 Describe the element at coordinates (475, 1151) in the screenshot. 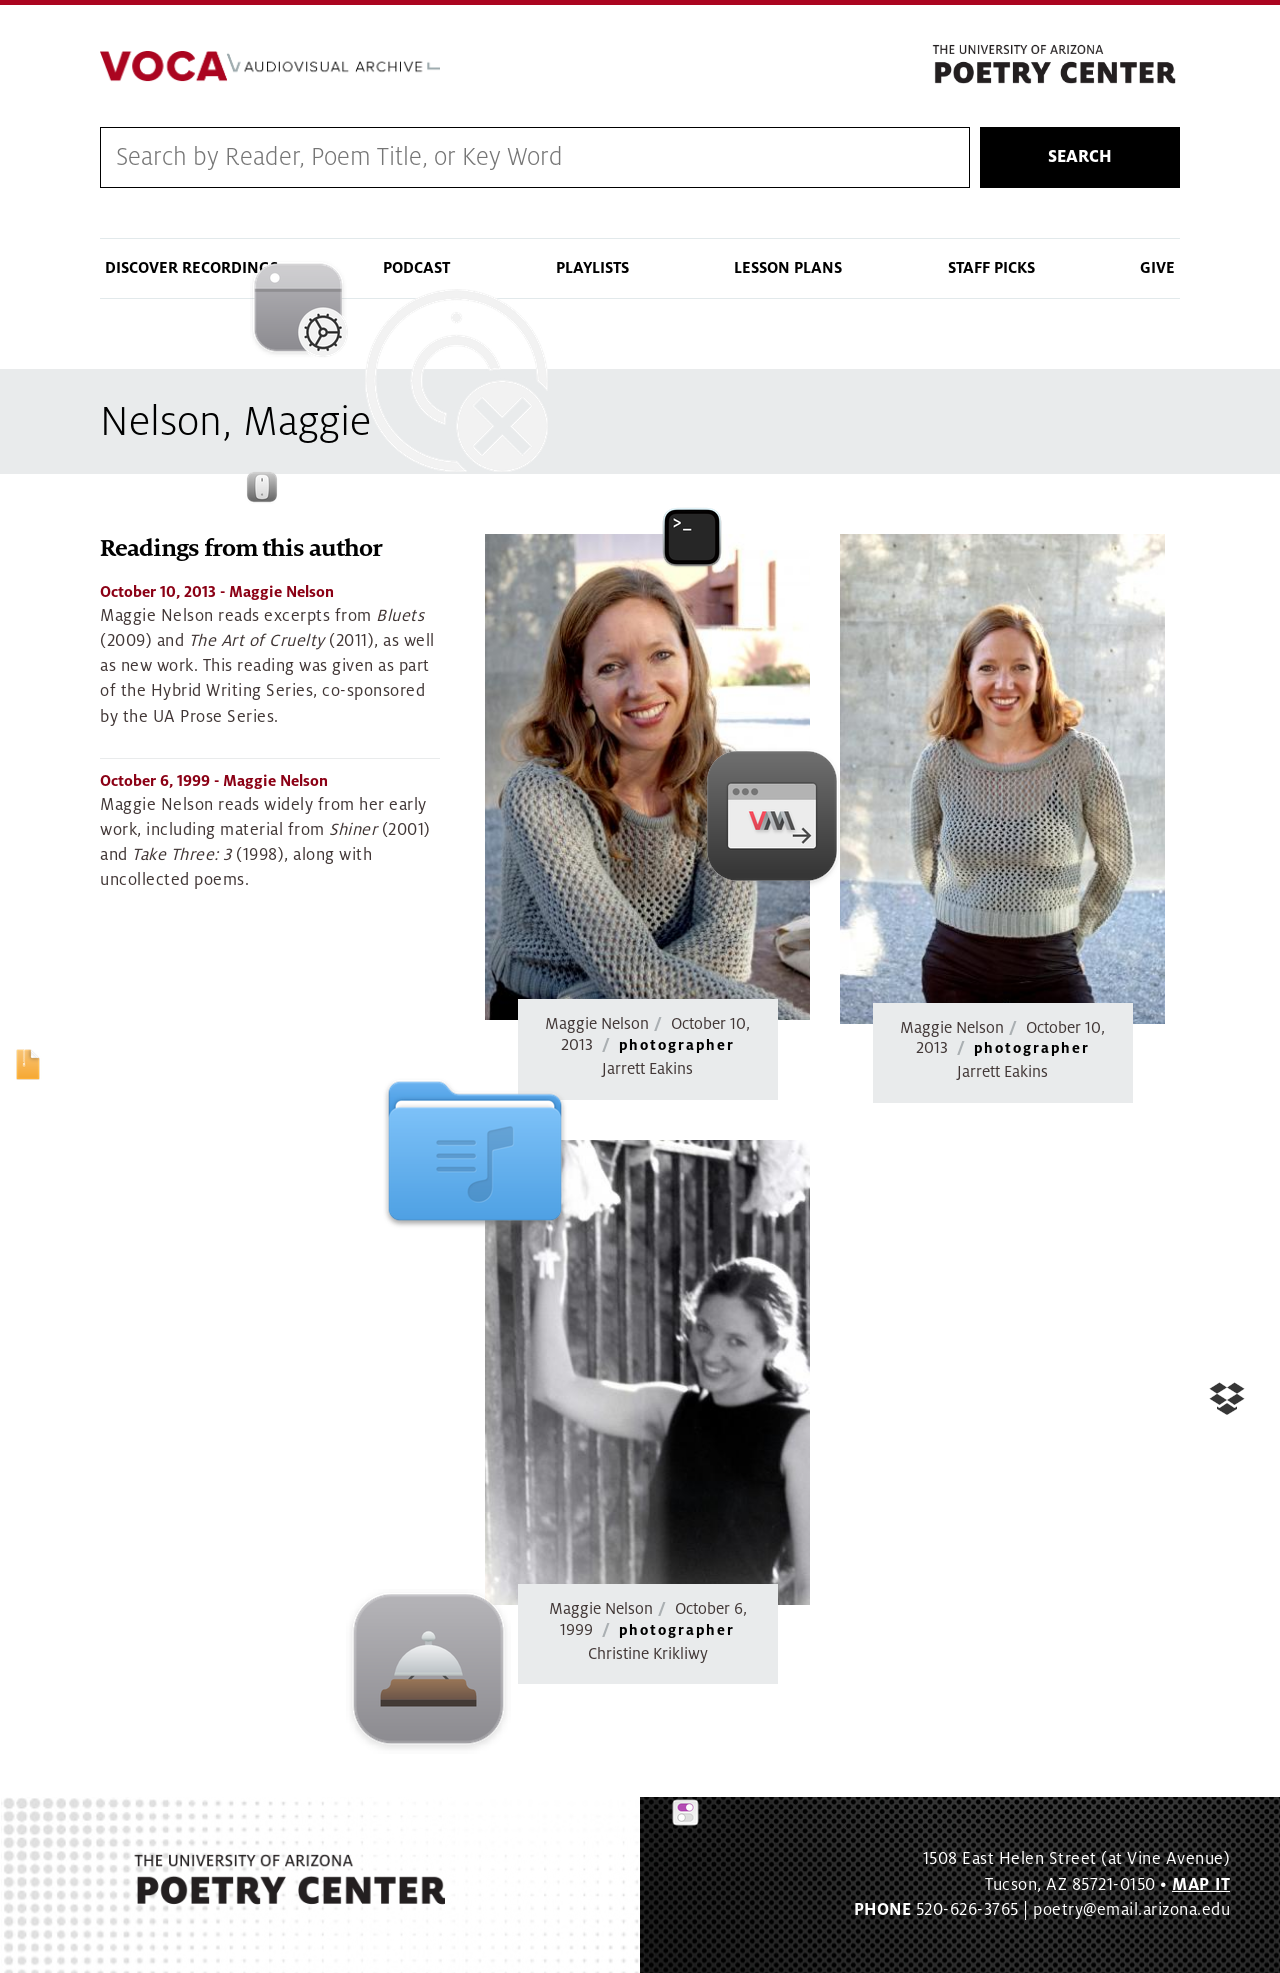

I see `open your audio files folder` at that location.